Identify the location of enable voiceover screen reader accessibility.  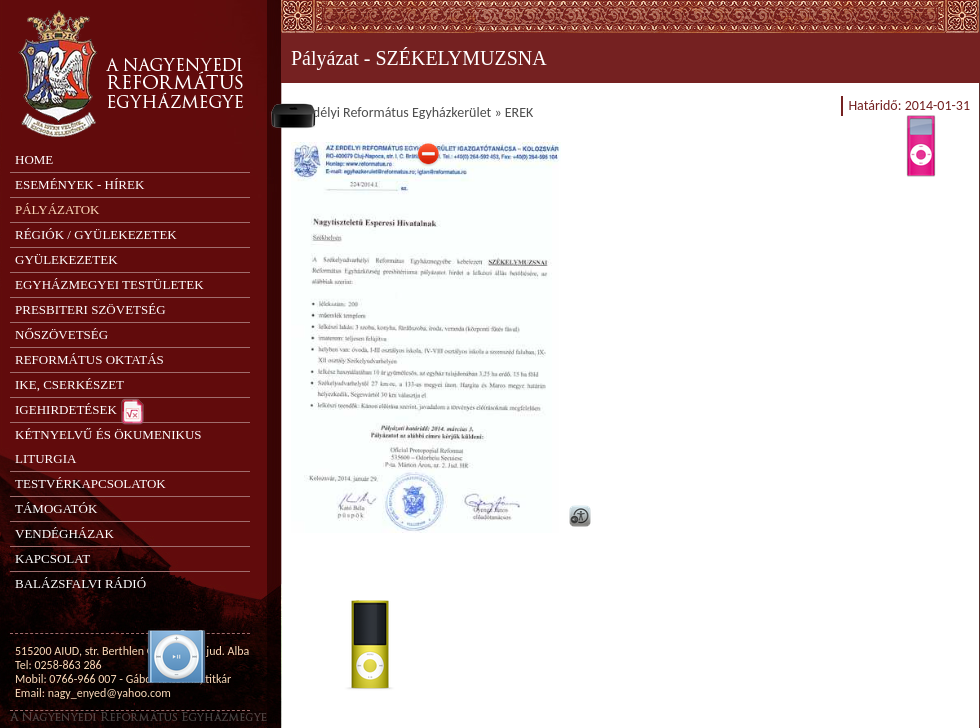
(580, 516).